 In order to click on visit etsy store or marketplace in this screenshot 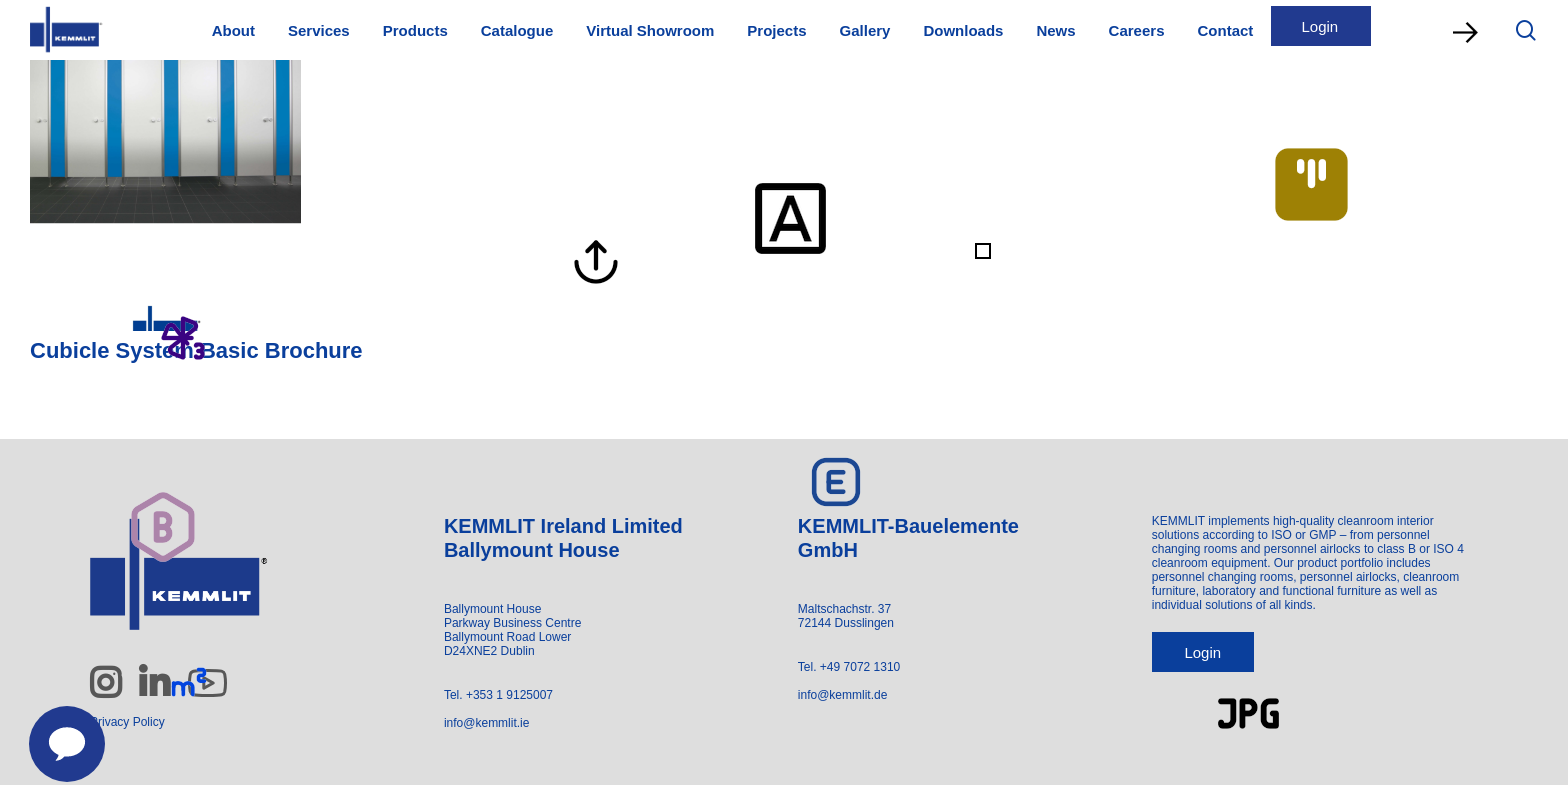, I will do `click(836, 482)`.